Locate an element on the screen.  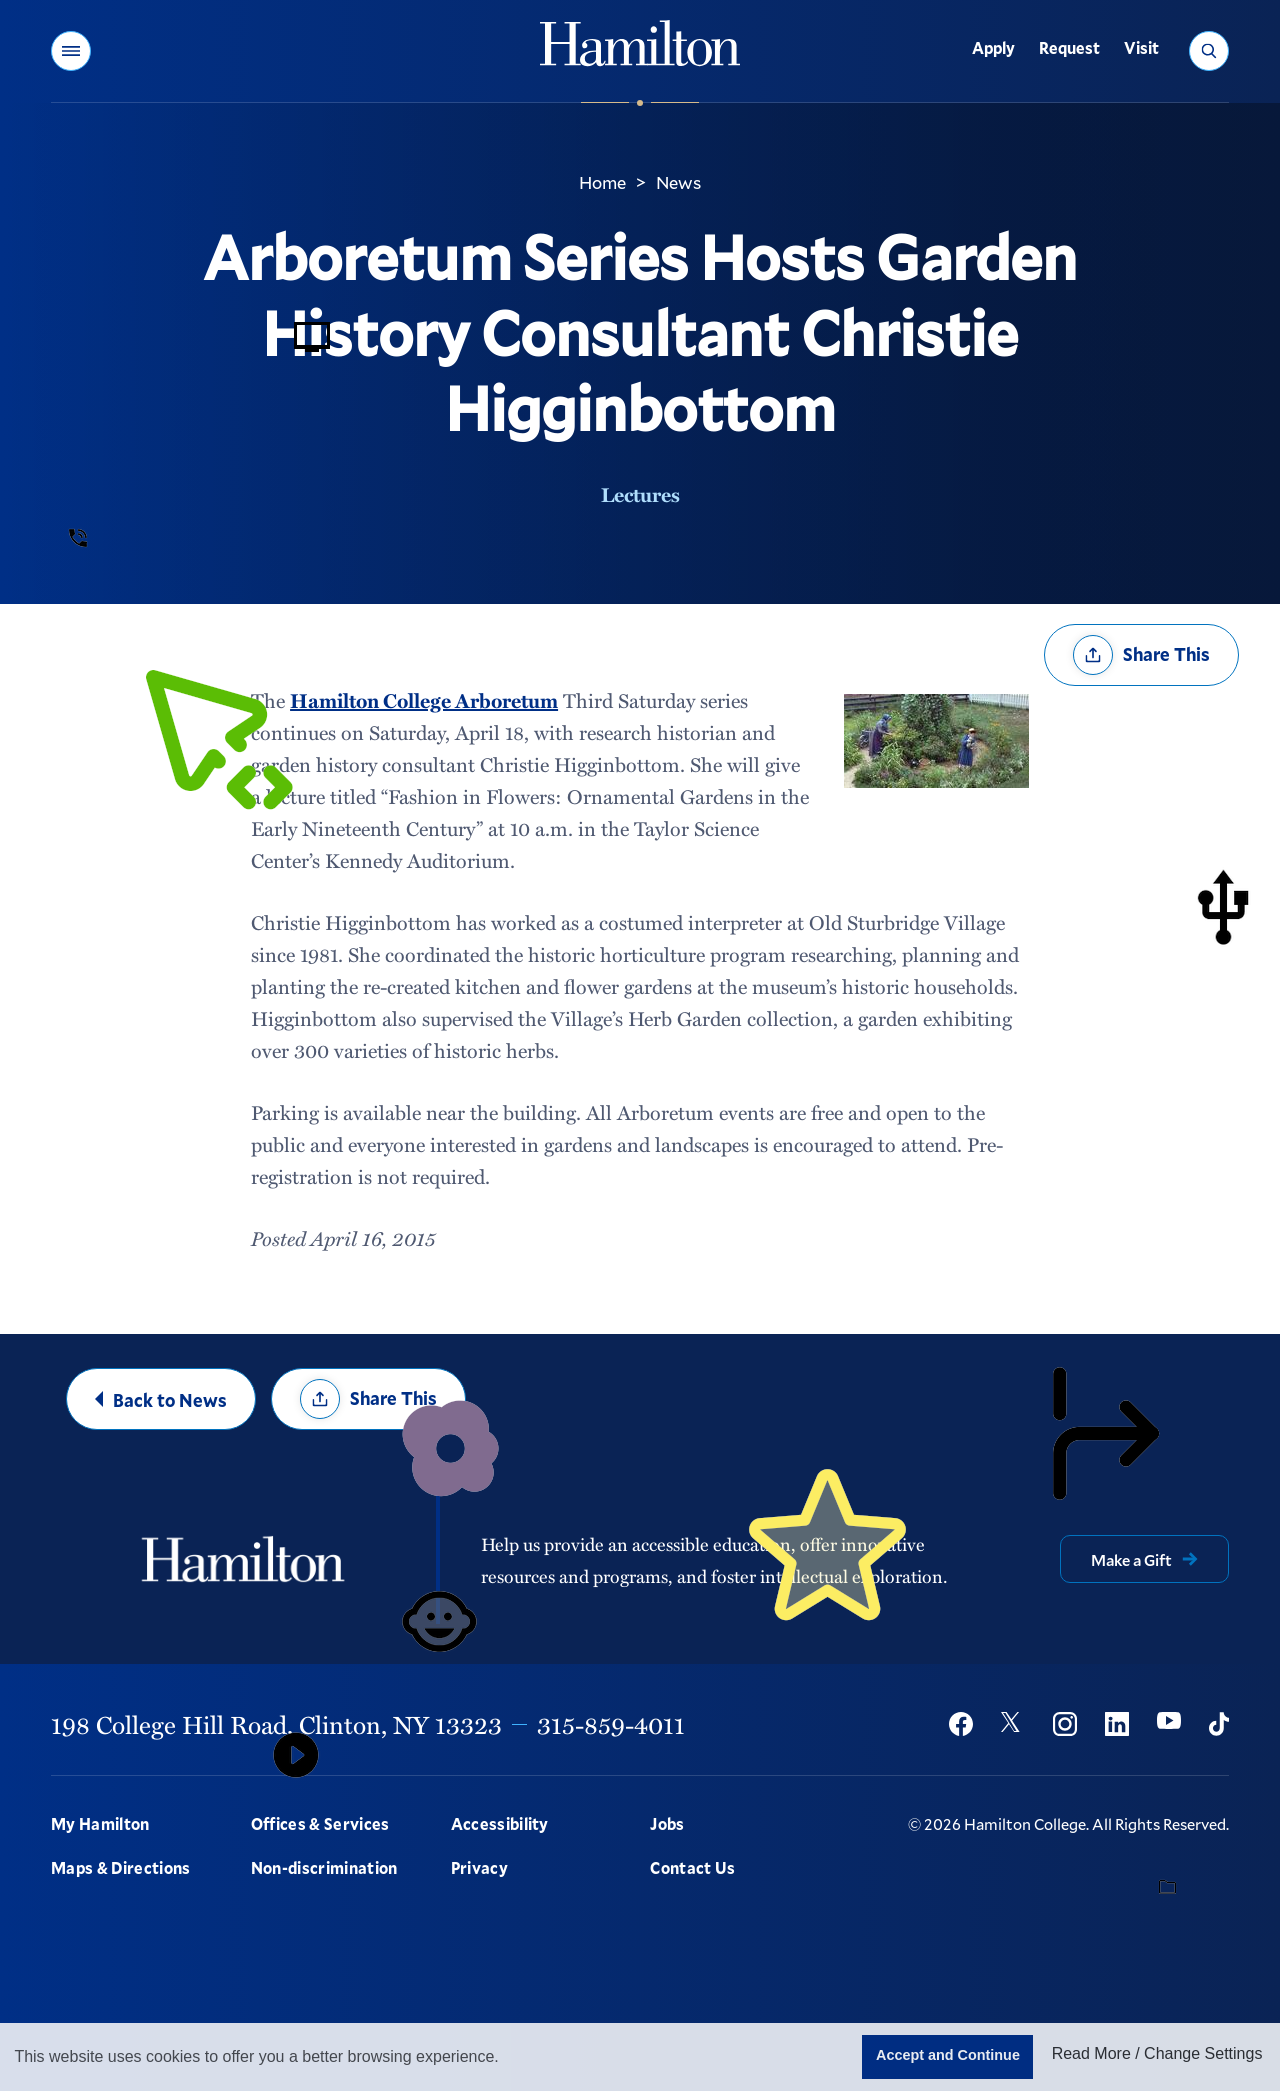
play media or video content is located at coordinates (296, 1755).